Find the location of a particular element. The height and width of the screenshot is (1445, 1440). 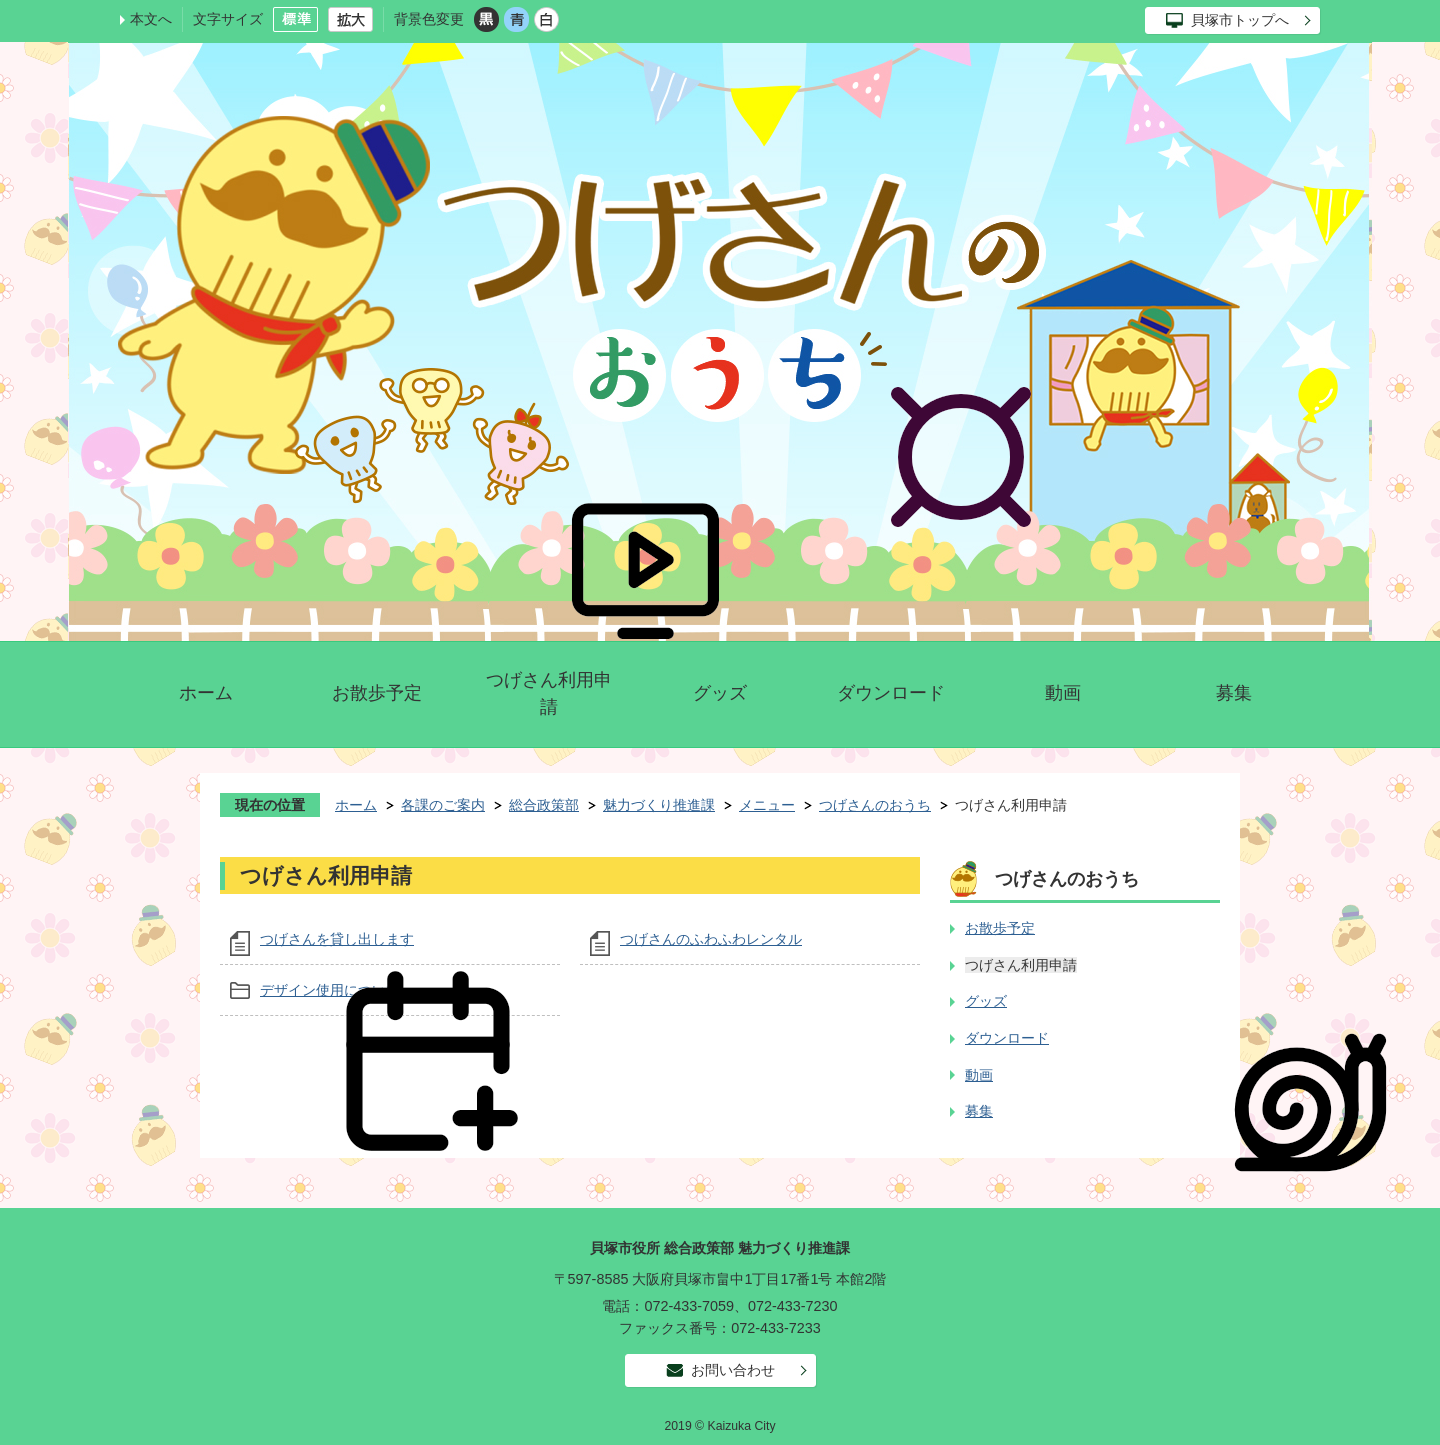

play video on desktop monitor is located at coordinates (645, 565).